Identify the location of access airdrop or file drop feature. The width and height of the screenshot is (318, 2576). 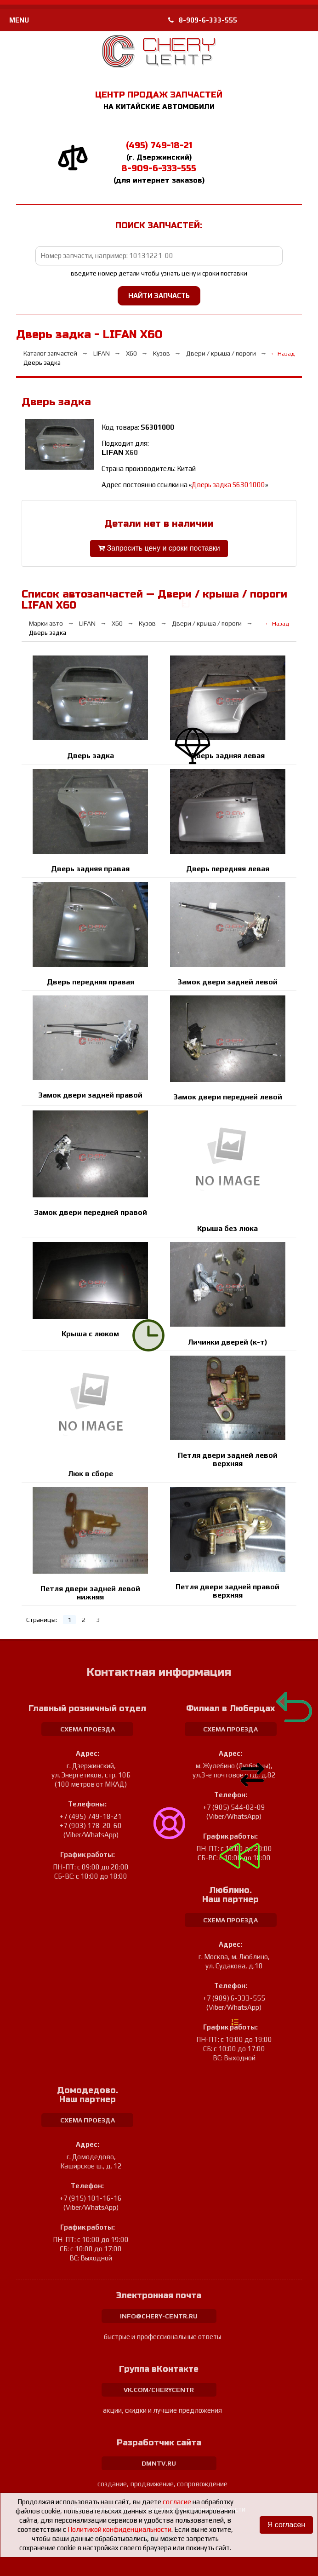
(193, 747).